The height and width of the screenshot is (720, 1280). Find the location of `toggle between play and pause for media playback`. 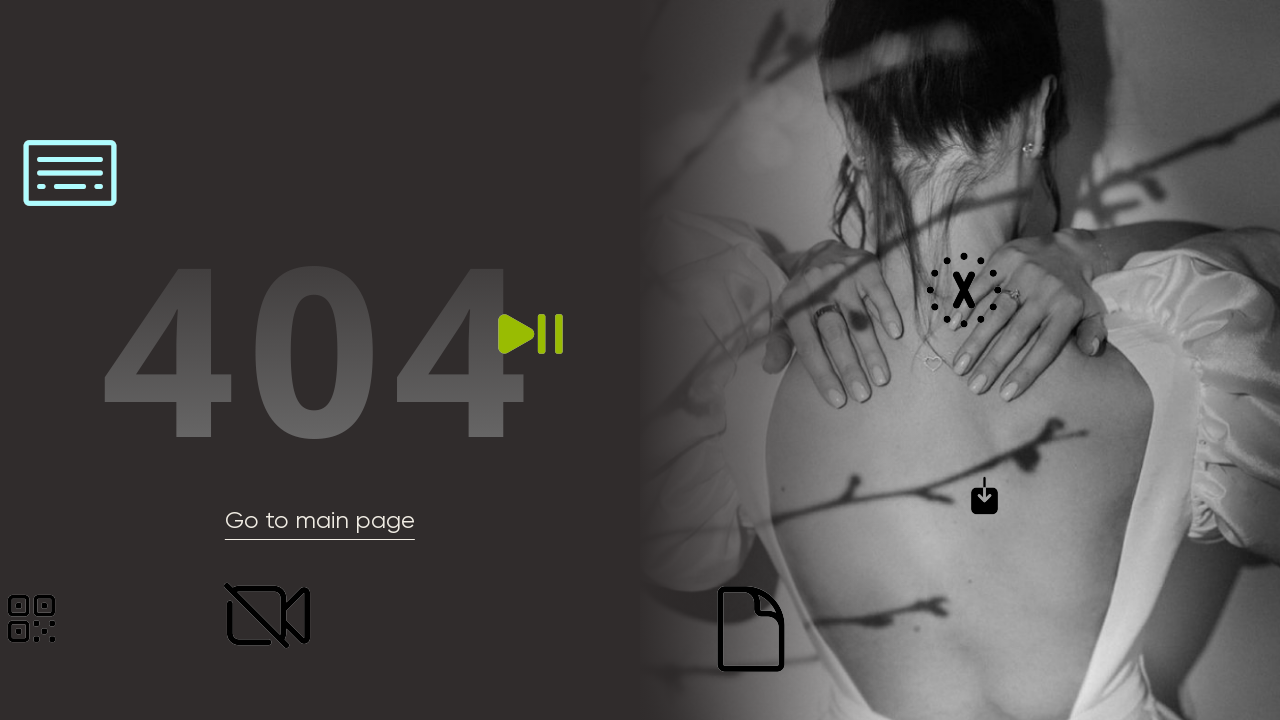

toggle between play and pause for media playback is located at coordinates (530, 331).